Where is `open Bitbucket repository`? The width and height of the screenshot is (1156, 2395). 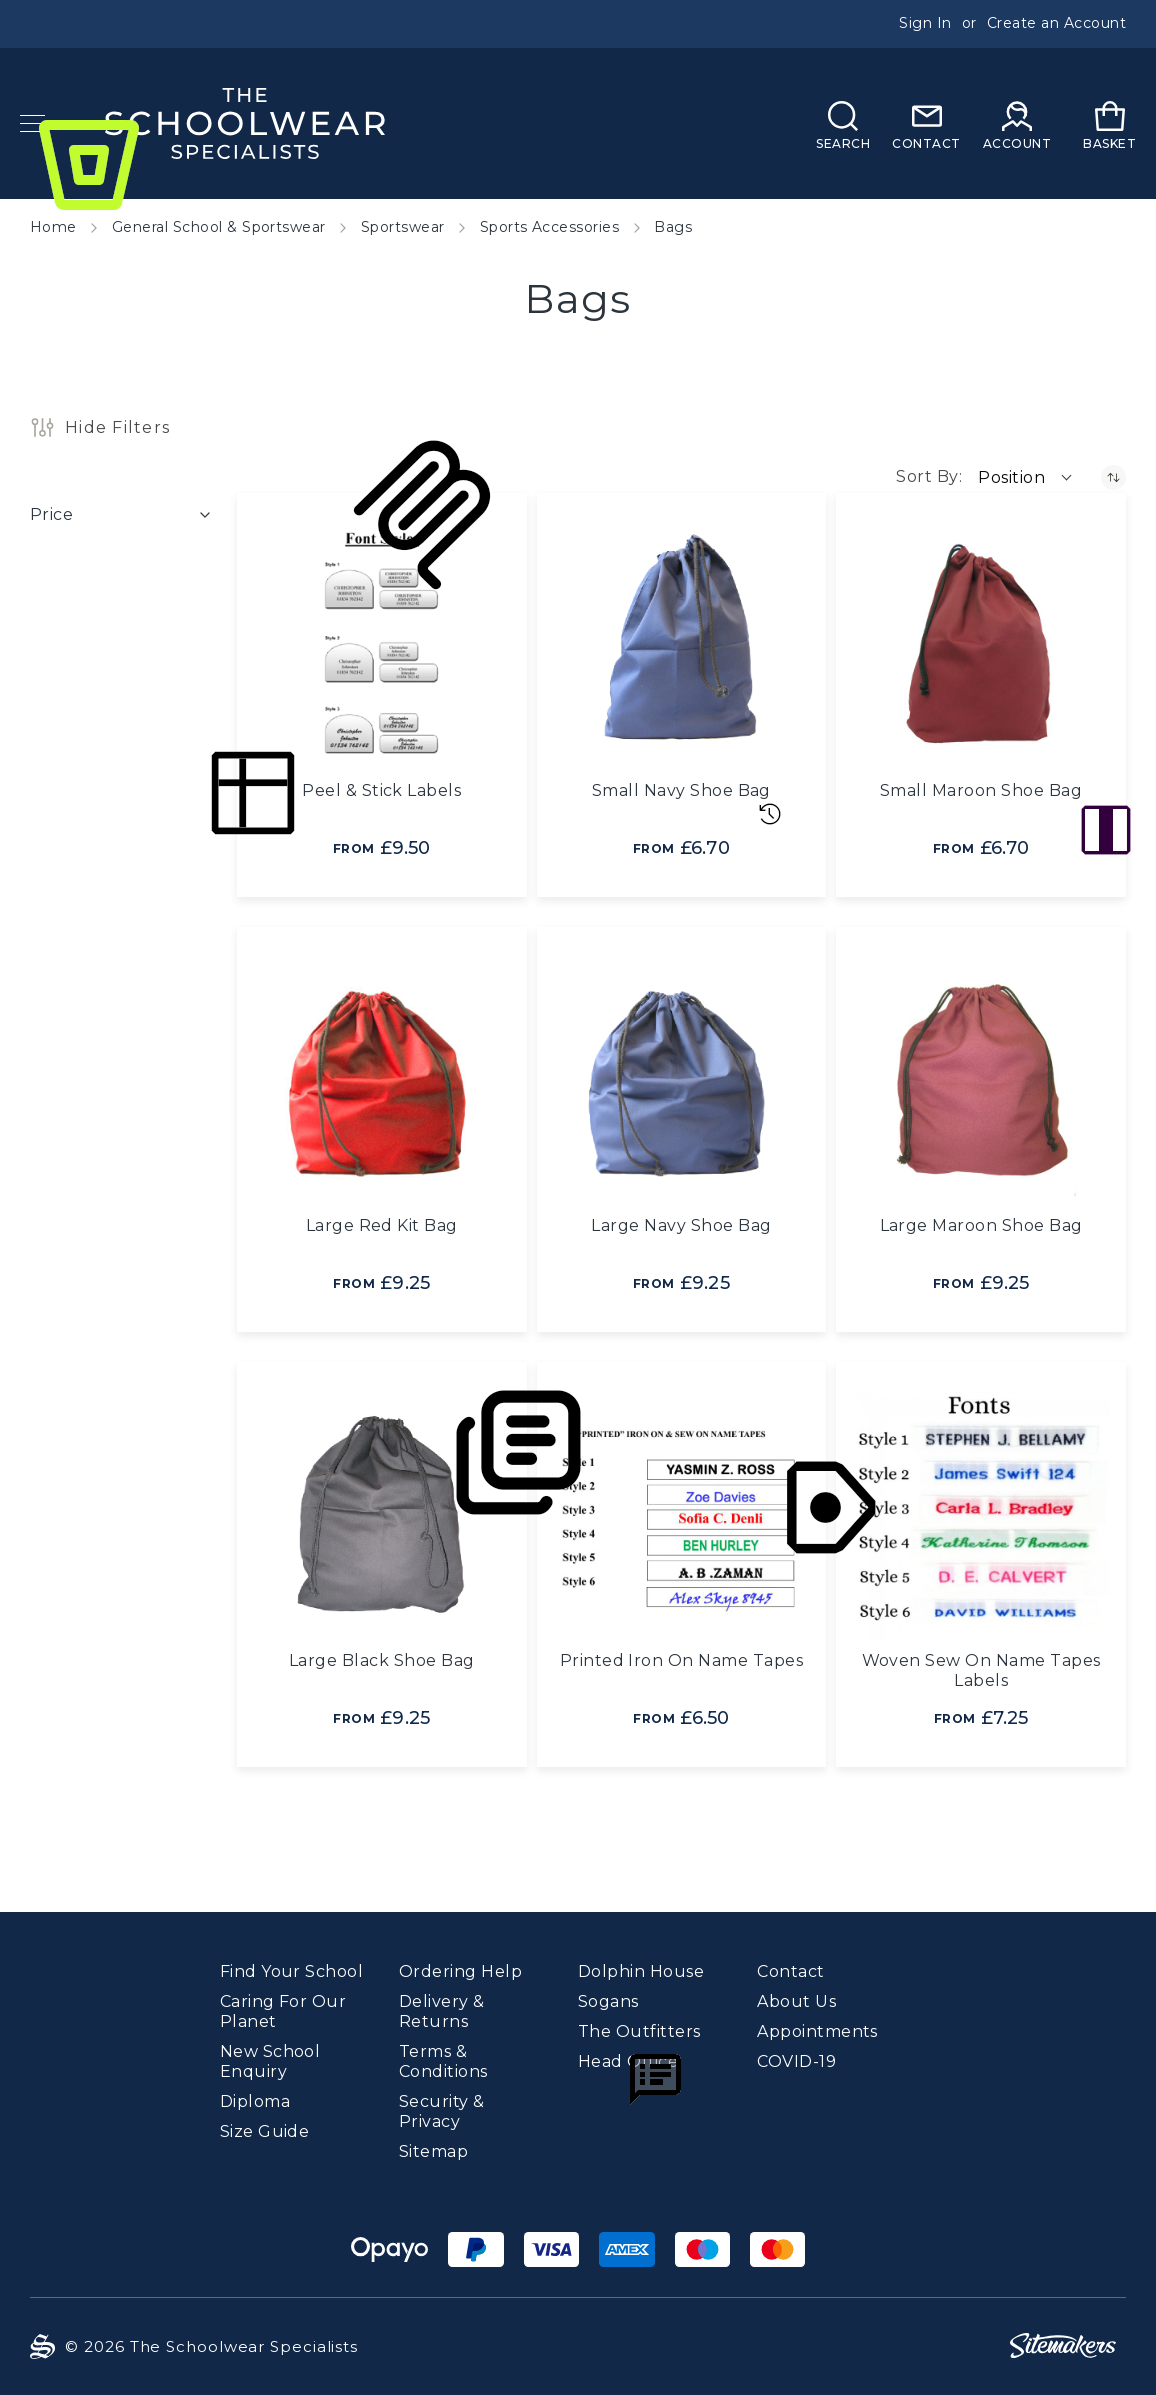
open Bitbucket repository is located at coordinates (89, 165).